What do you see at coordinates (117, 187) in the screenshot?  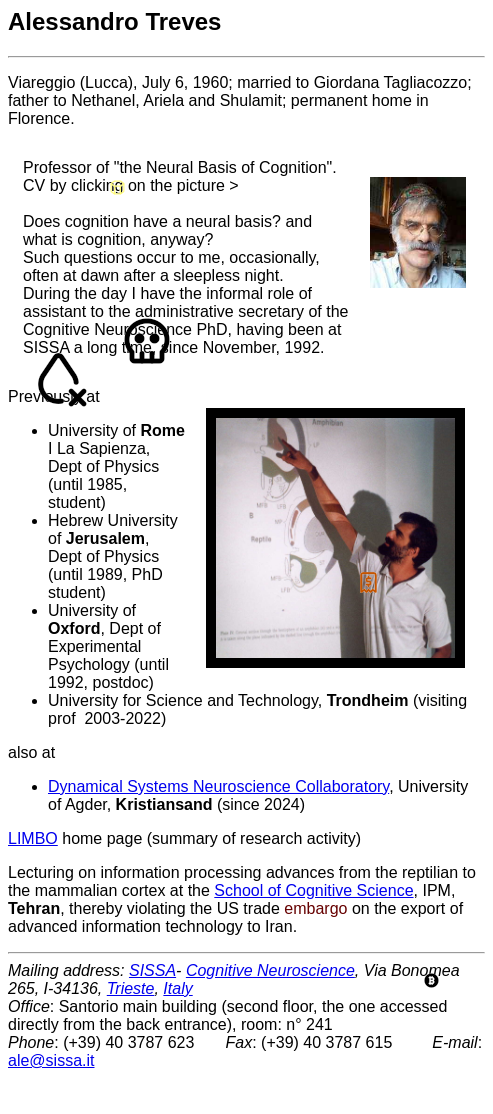 I see `view 3D object or shape` at bounding box center [117, 187].